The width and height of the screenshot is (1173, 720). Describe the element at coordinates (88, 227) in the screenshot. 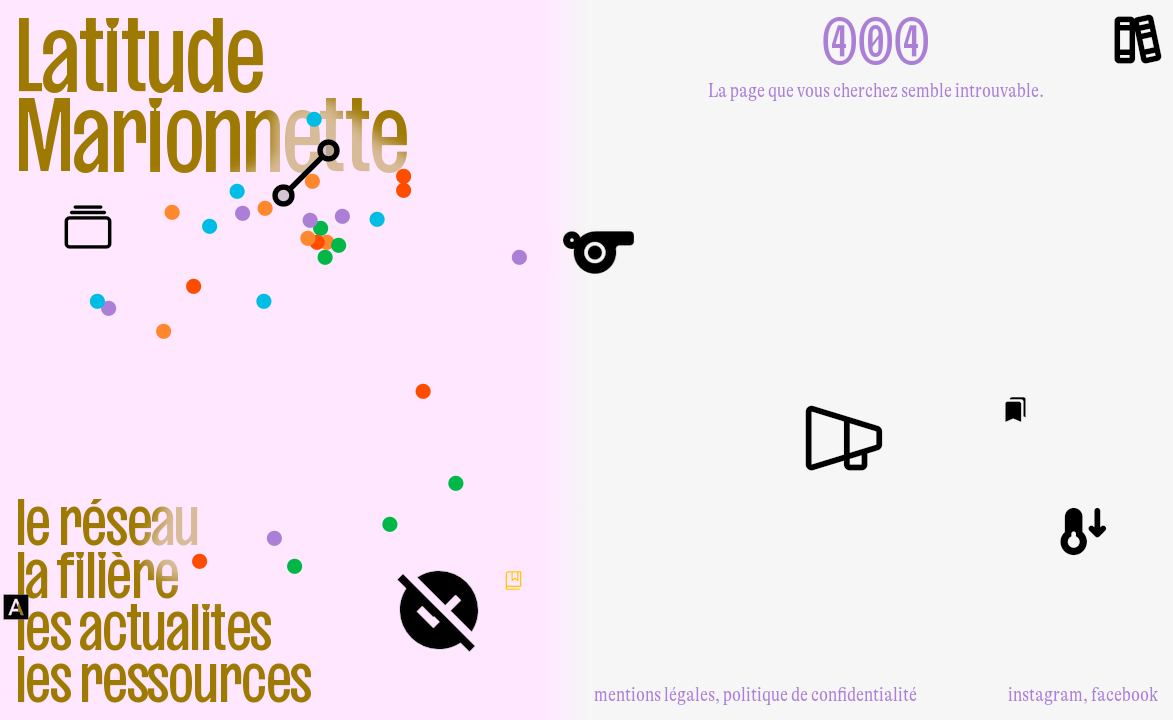

I see `view photo albums` at that location.